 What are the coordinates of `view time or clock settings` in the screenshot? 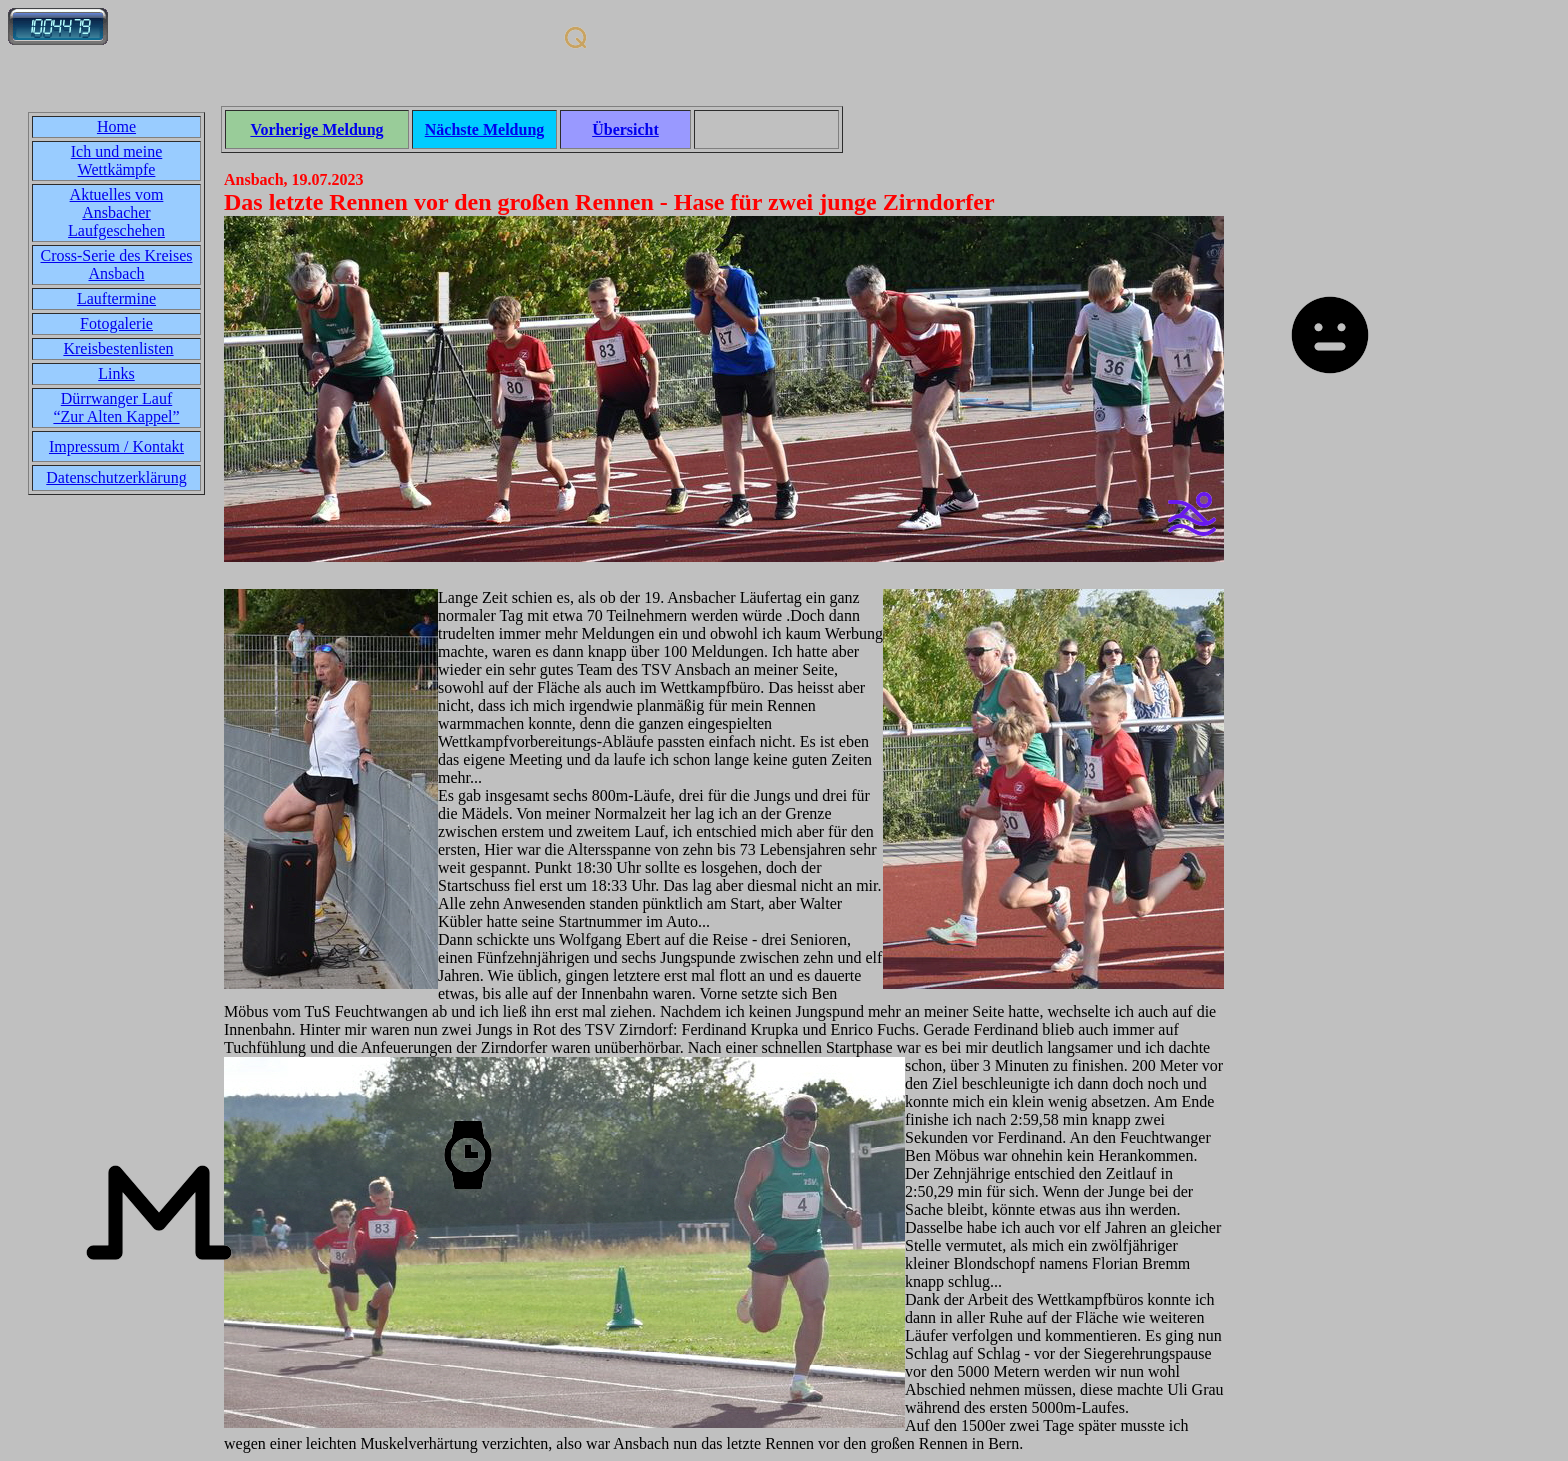 It's located at (468, 1155).